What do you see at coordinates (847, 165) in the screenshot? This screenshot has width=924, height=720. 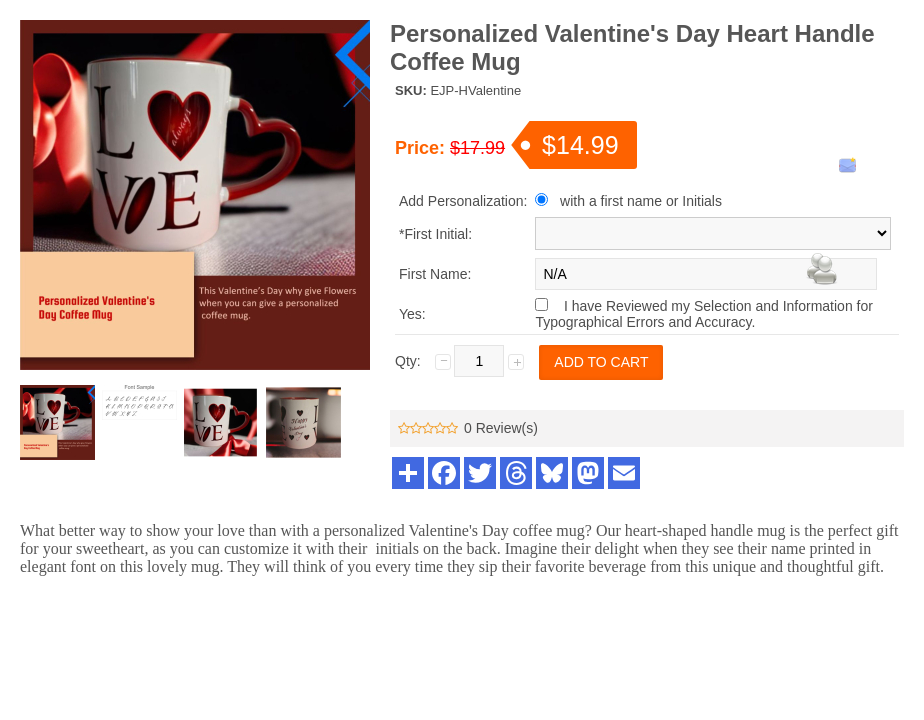 I see `indicates unread email messages` at bounding box center [847, 165].